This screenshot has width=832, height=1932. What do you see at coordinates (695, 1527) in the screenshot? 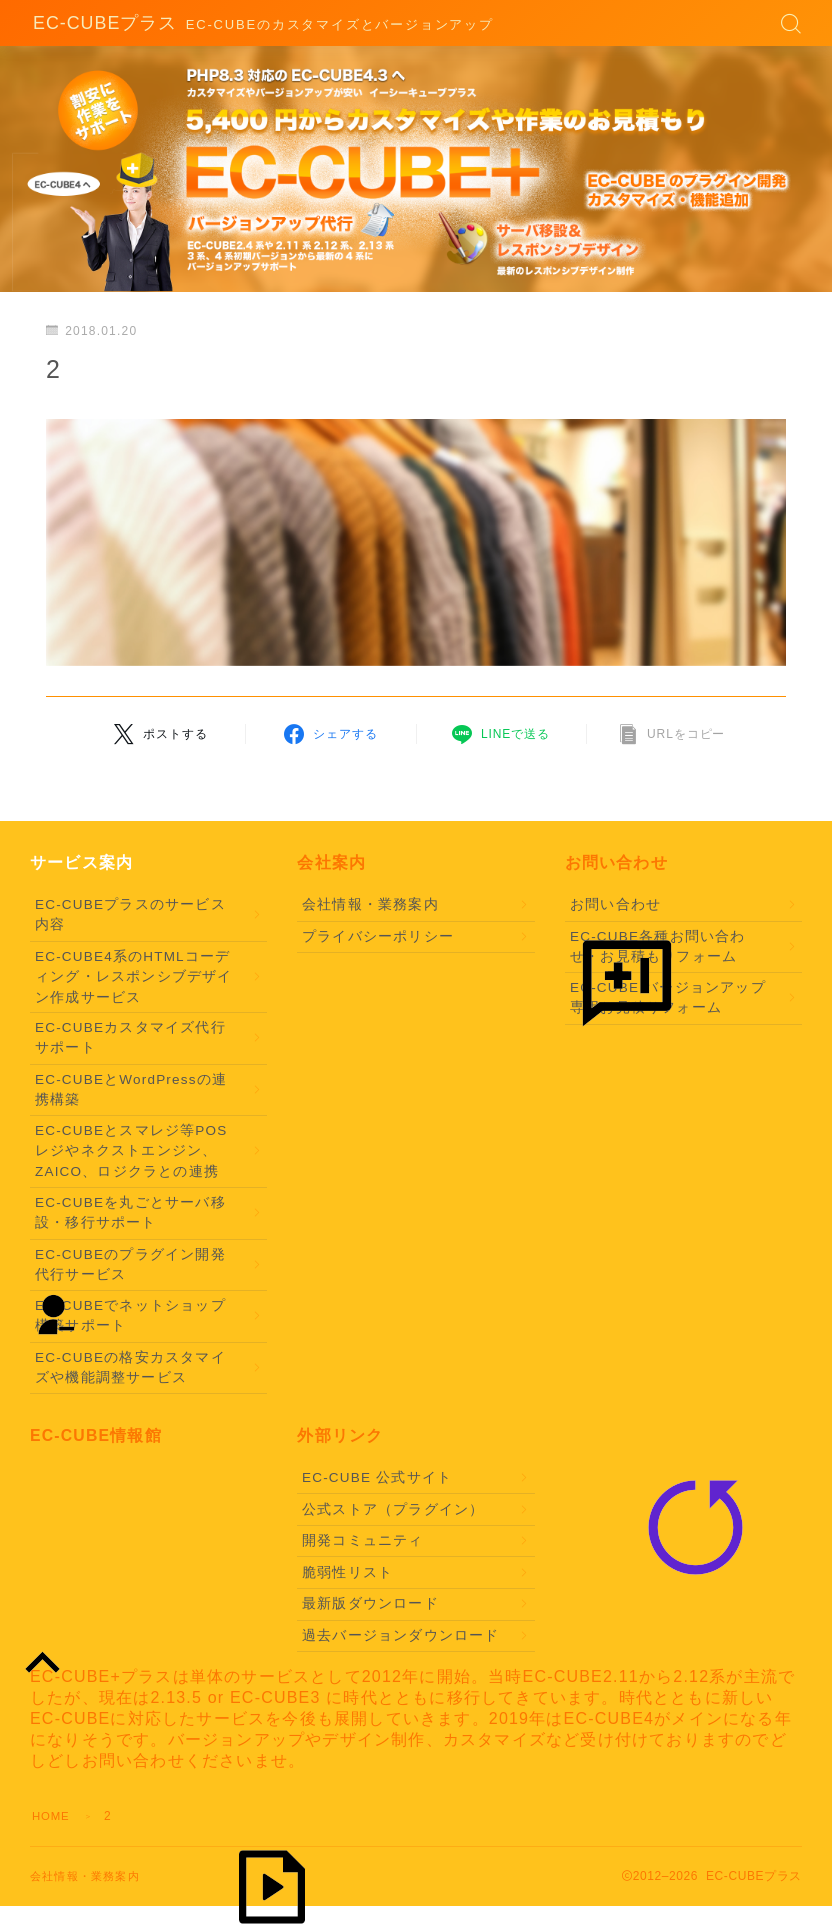
I see `reset to previous state` at bounding box center [695, 1527].